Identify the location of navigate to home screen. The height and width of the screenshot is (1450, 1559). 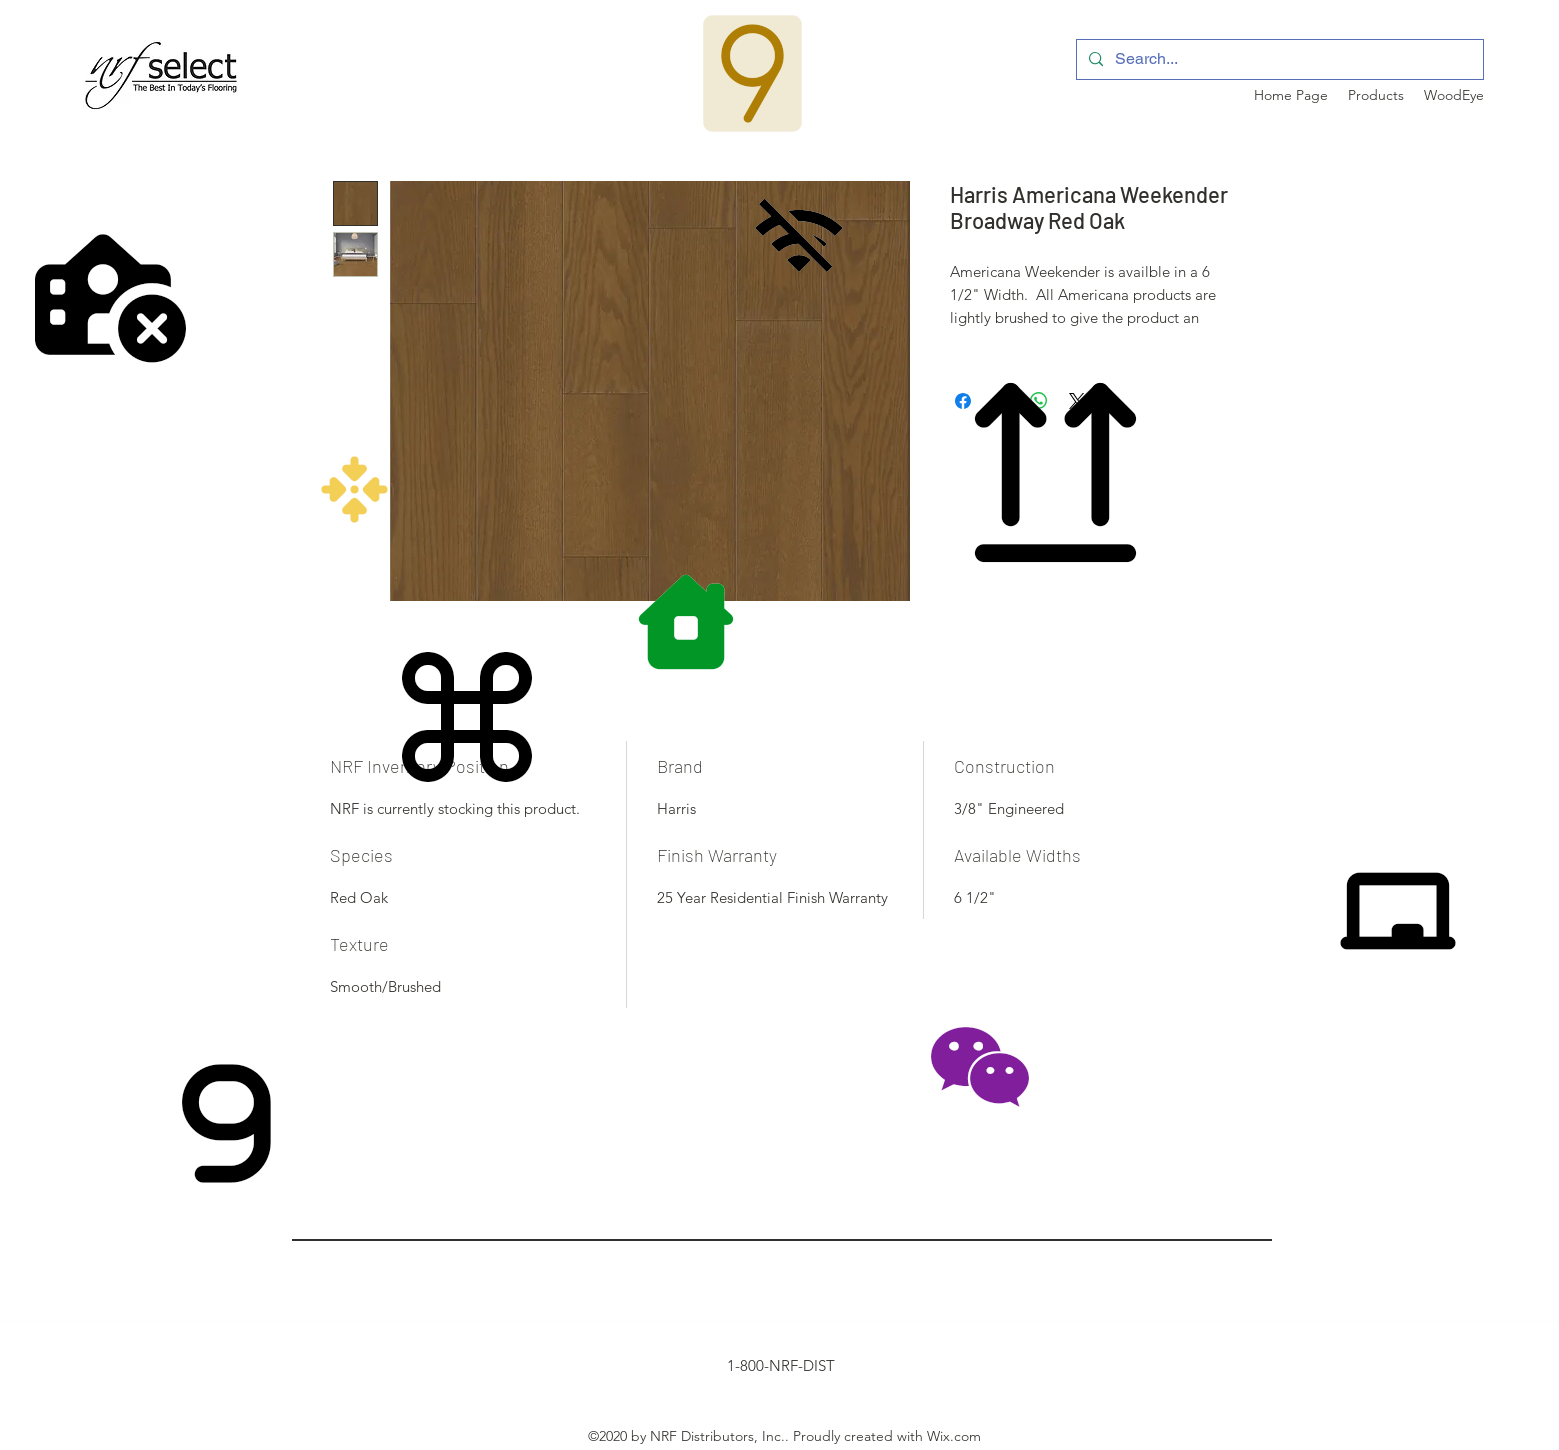
(686, 622).